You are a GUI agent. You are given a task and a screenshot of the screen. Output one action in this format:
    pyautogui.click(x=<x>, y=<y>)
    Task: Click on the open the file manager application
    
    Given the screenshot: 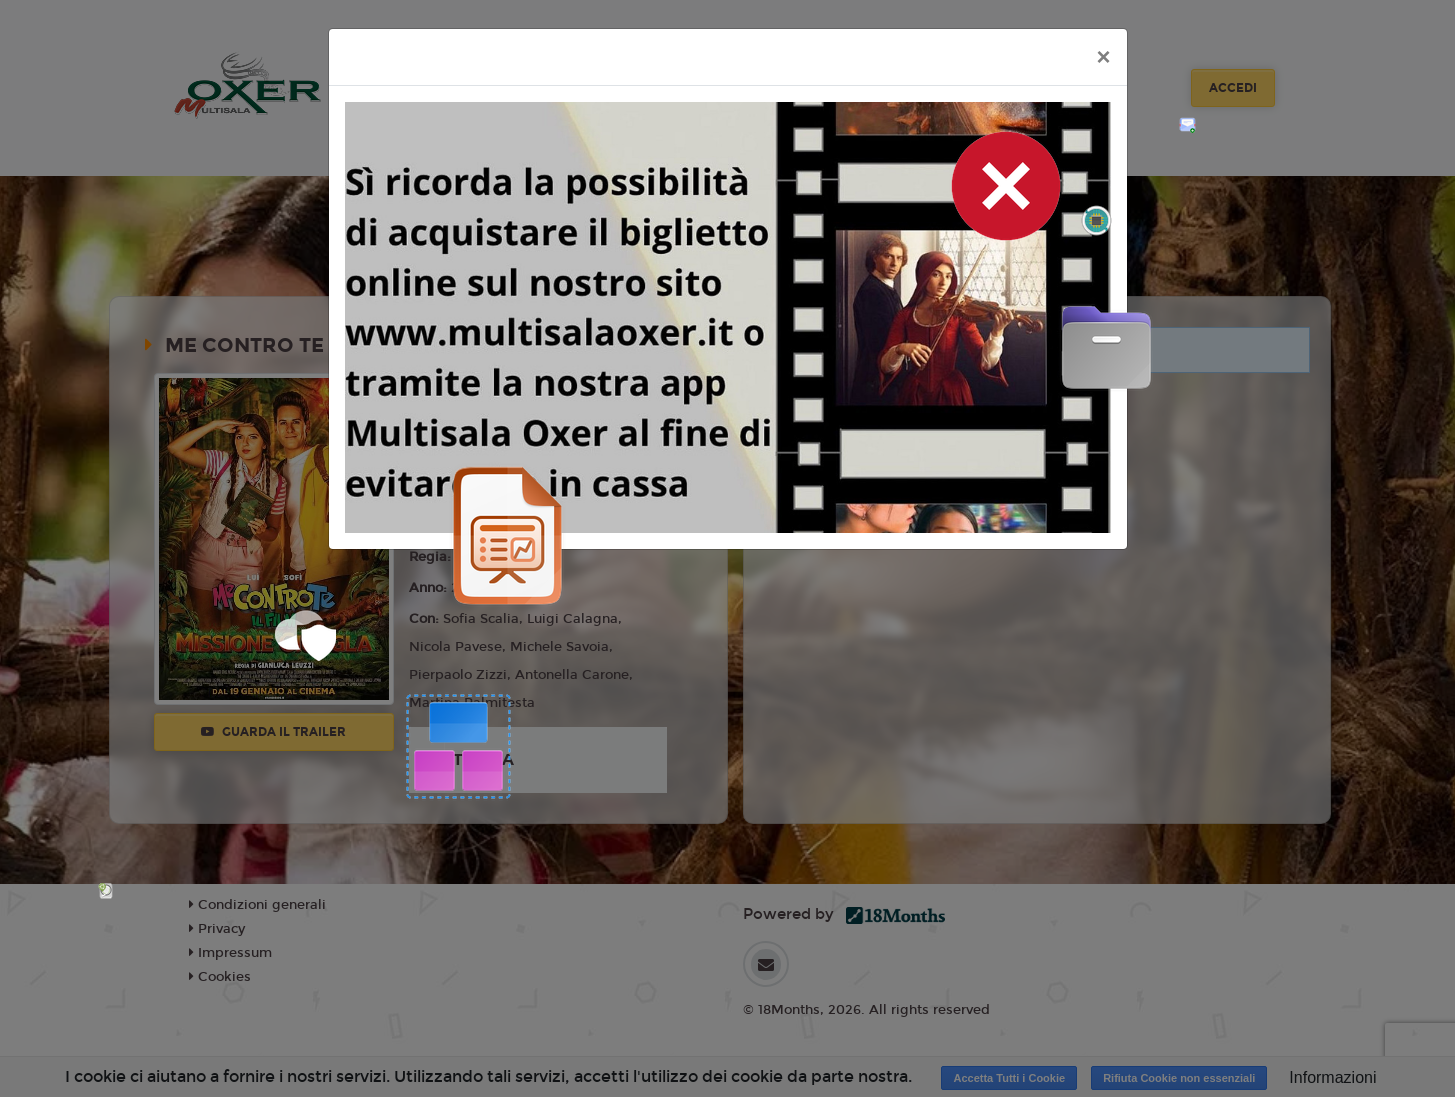 What is the action you would take?
    pyautogui.click(x=1106, y=347)
    